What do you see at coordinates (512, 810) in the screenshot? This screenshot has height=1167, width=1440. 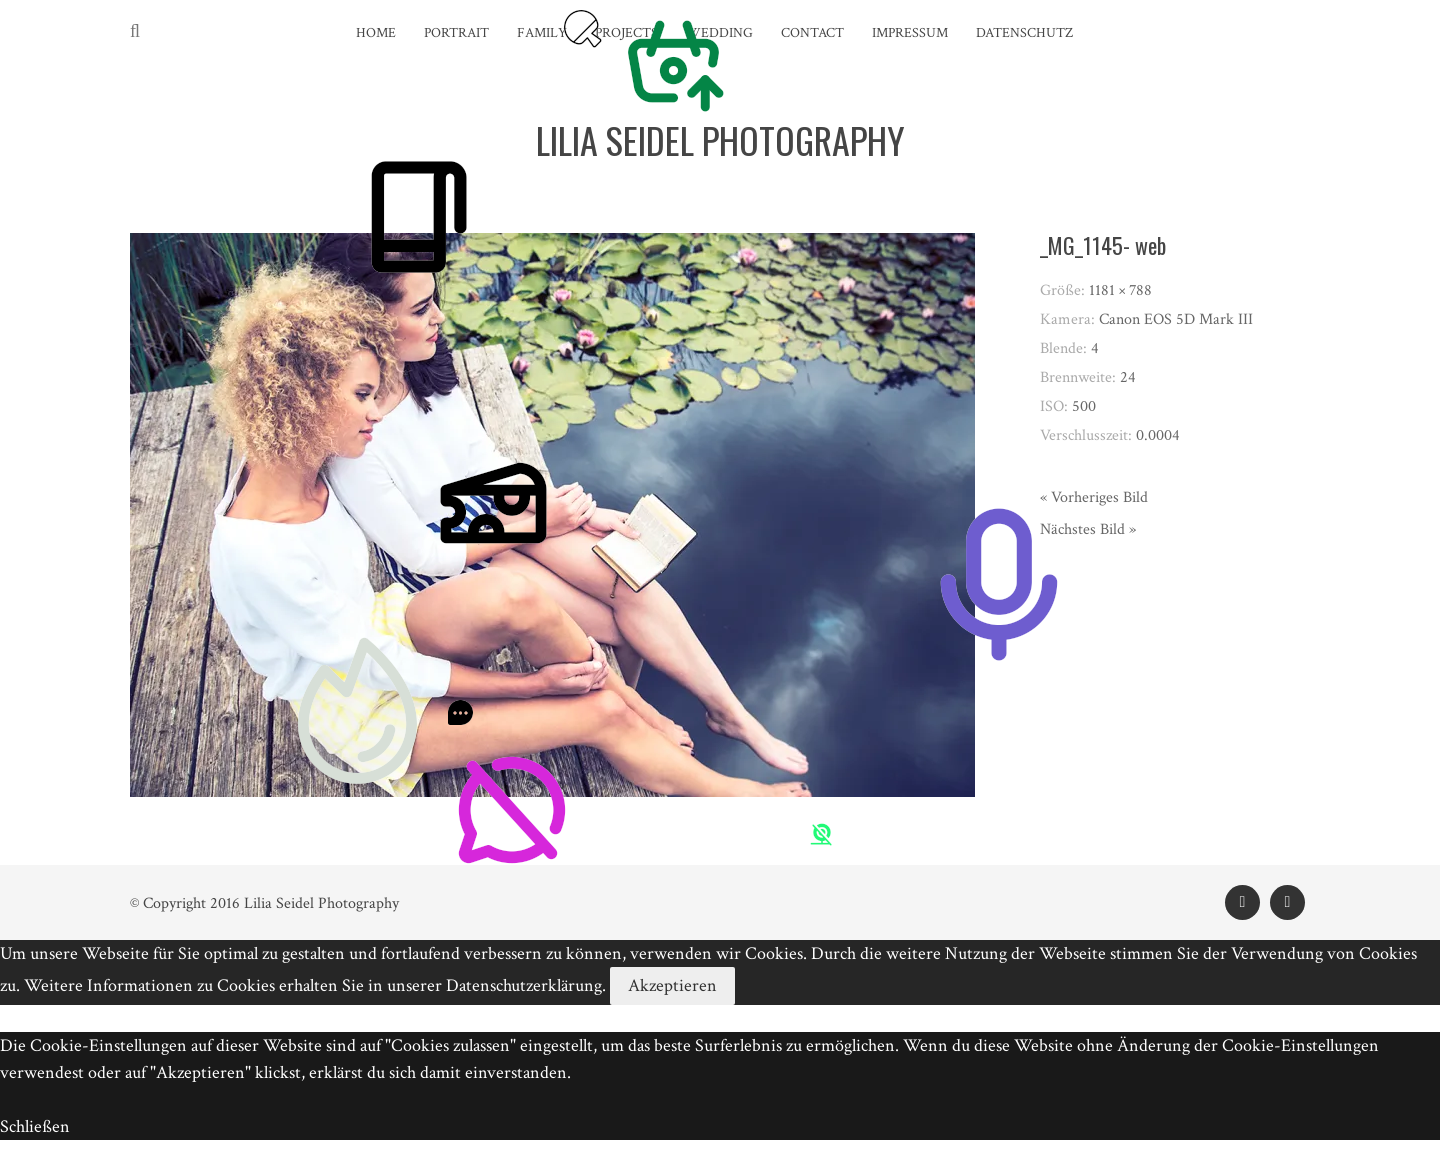 I see `mute or disable chat notifications` at bounding box center [512, 810].